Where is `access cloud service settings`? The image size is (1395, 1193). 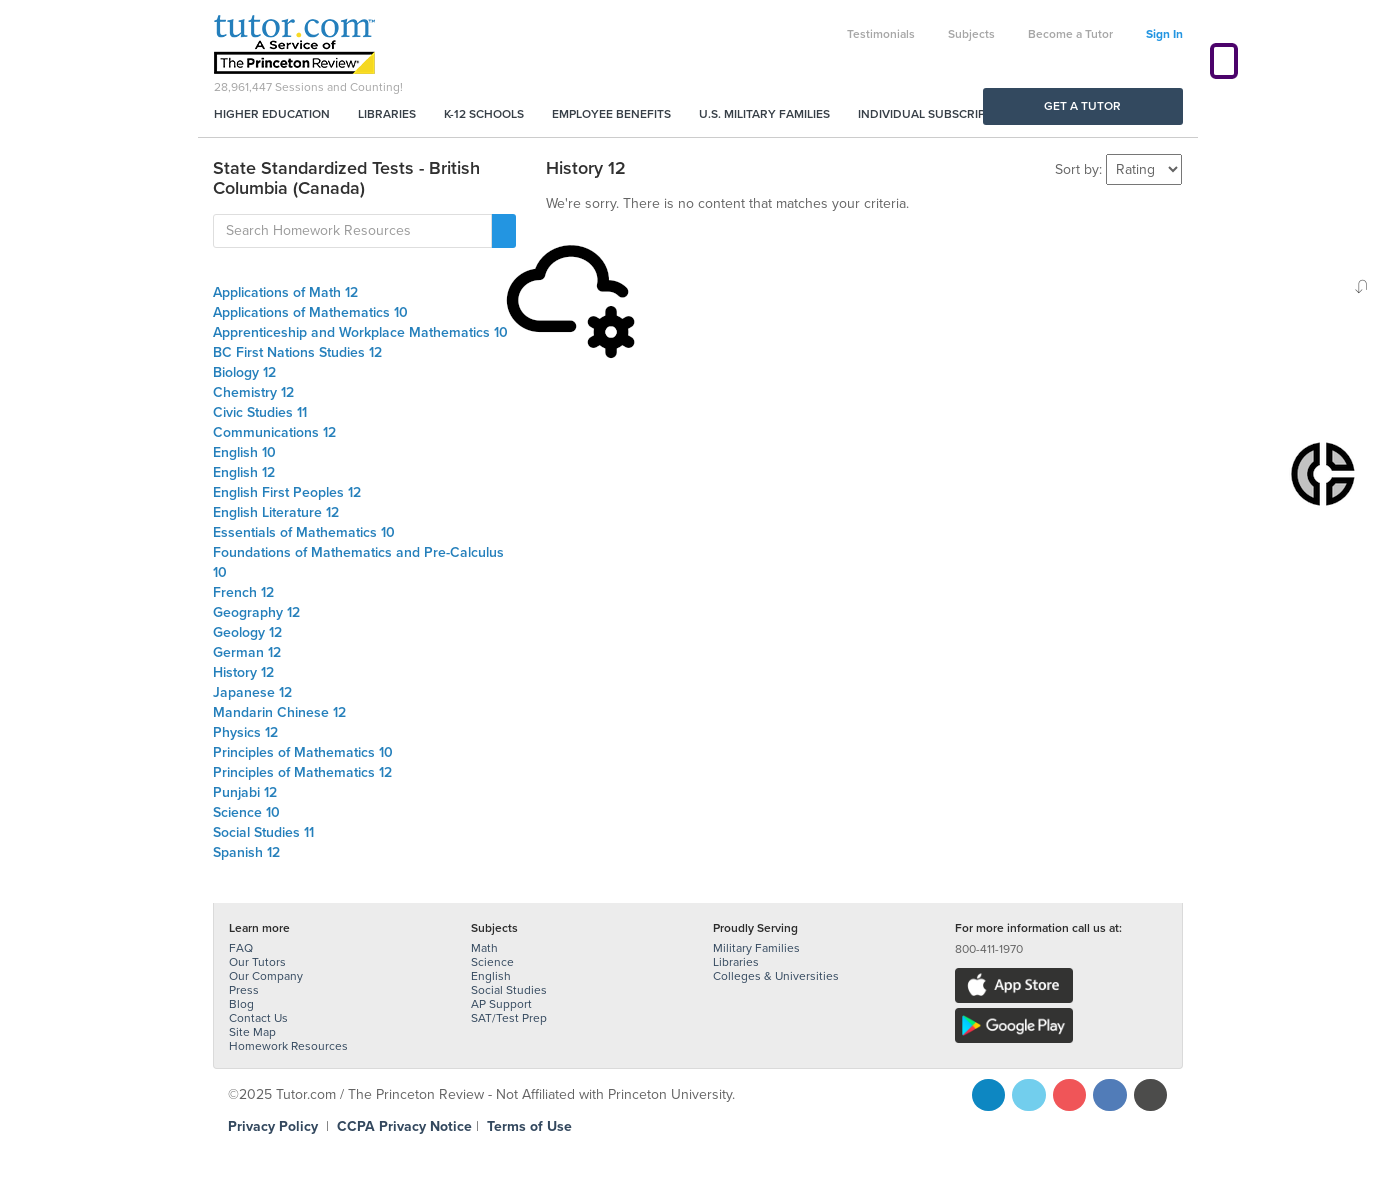 access cloud service settings is located at coordinates (570, 291).